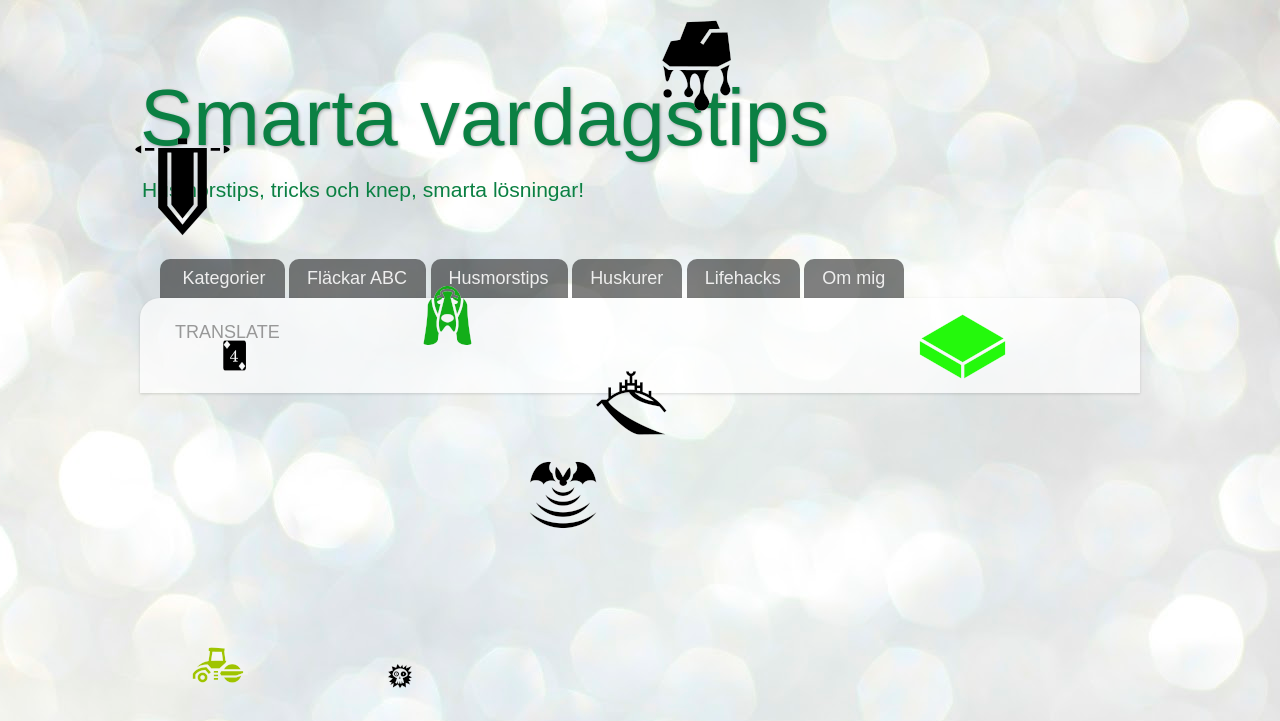 This screenshot has height=721, width=1280. I want to click on view fortified settlement or stronghold location, so click(631, 401).